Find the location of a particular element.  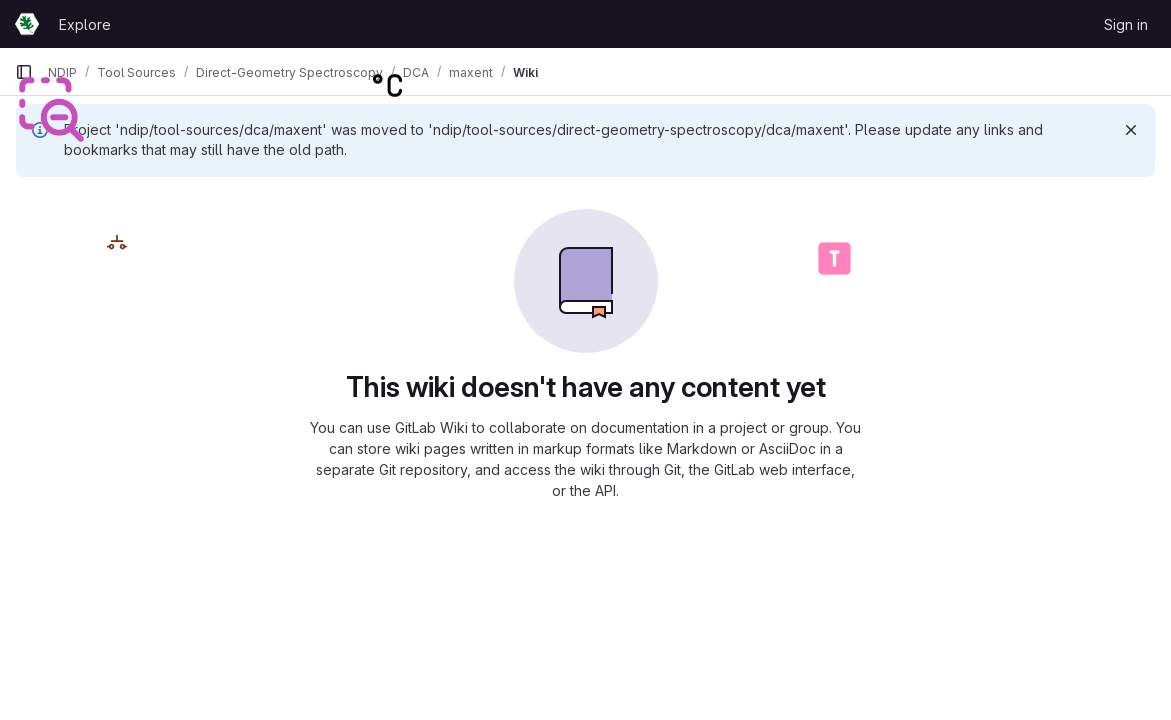

display temperature in celsius is located at coordinates (387, 85).